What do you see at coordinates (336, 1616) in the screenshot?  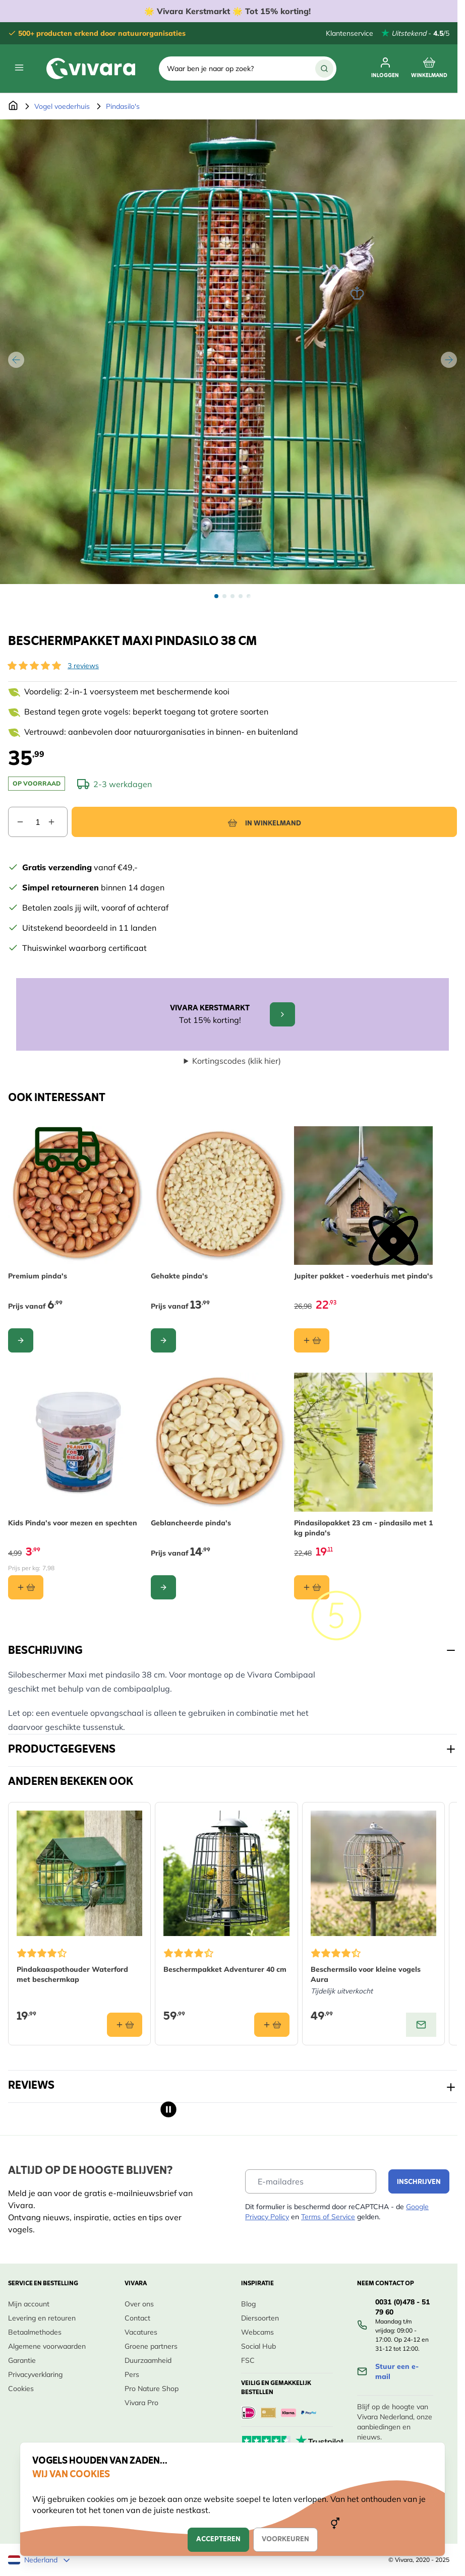 I see `indicates step 5 in a multi-step process` at bounding box center [336, 1616].